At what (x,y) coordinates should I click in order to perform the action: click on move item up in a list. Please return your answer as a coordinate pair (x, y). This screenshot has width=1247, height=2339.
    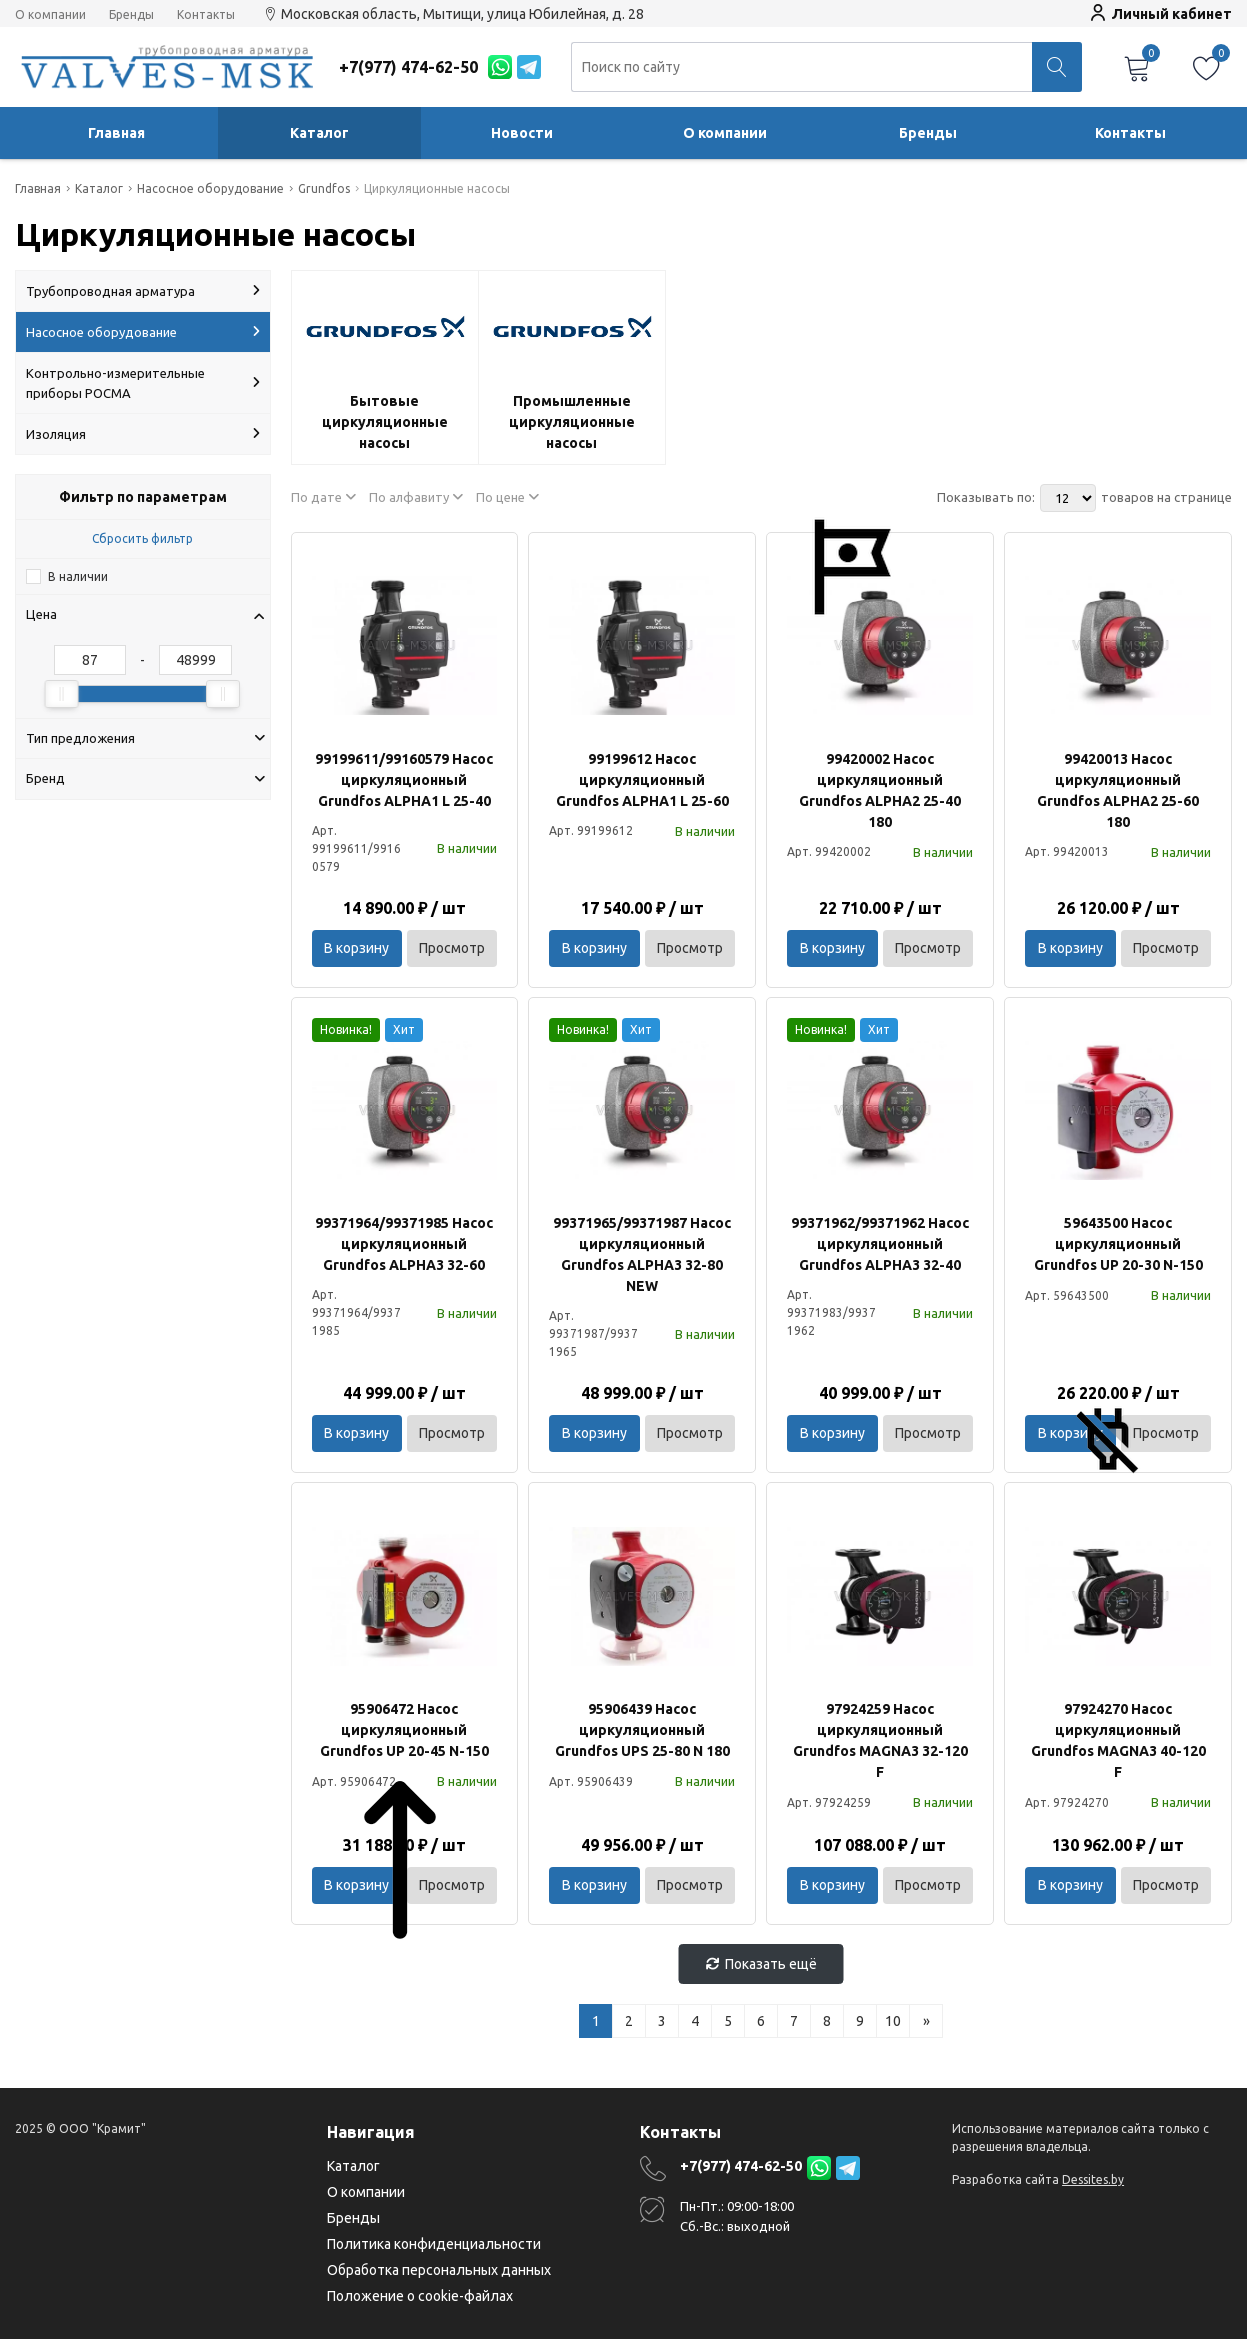
    Looking at the image, I should click on (400, 1860).